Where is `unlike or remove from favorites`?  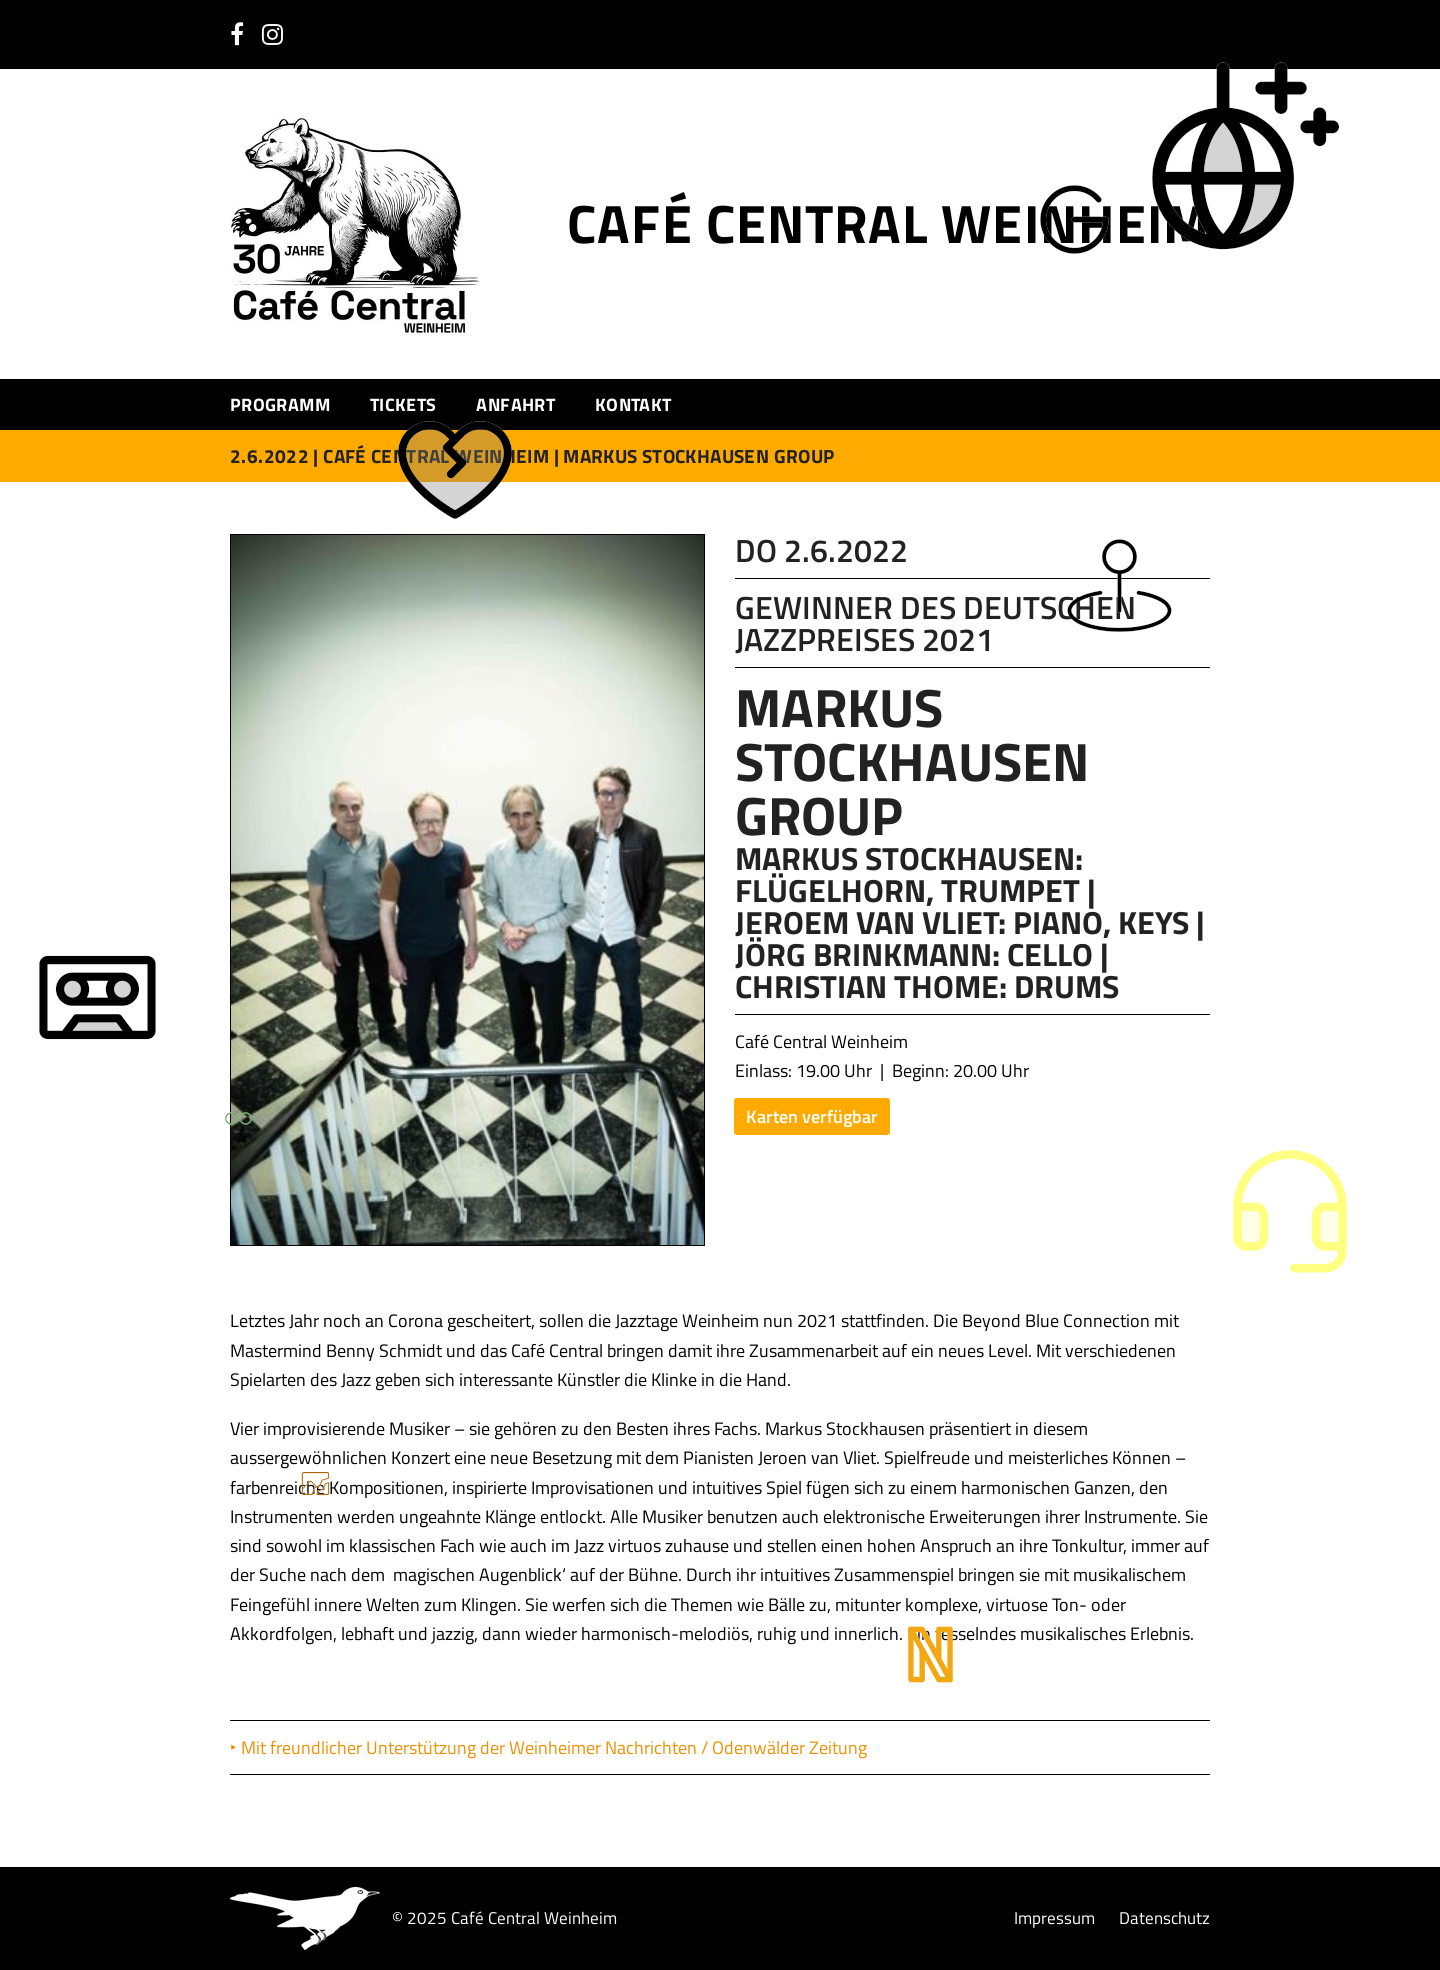
unlike or remove from favorites is located at coordinates (455, 466).